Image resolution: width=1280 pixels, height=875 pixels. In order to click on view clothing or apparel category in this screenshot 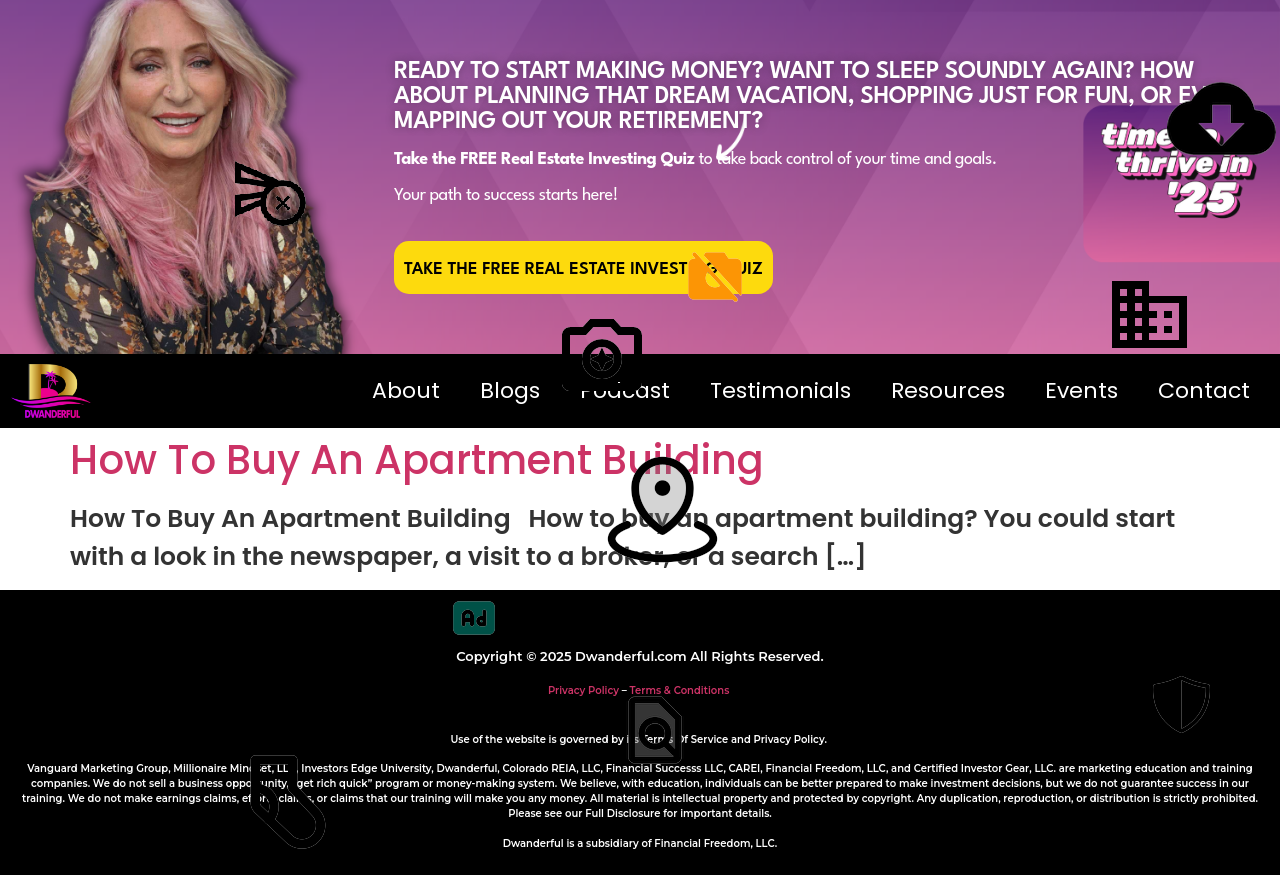, I will do `click(288, 802)`.